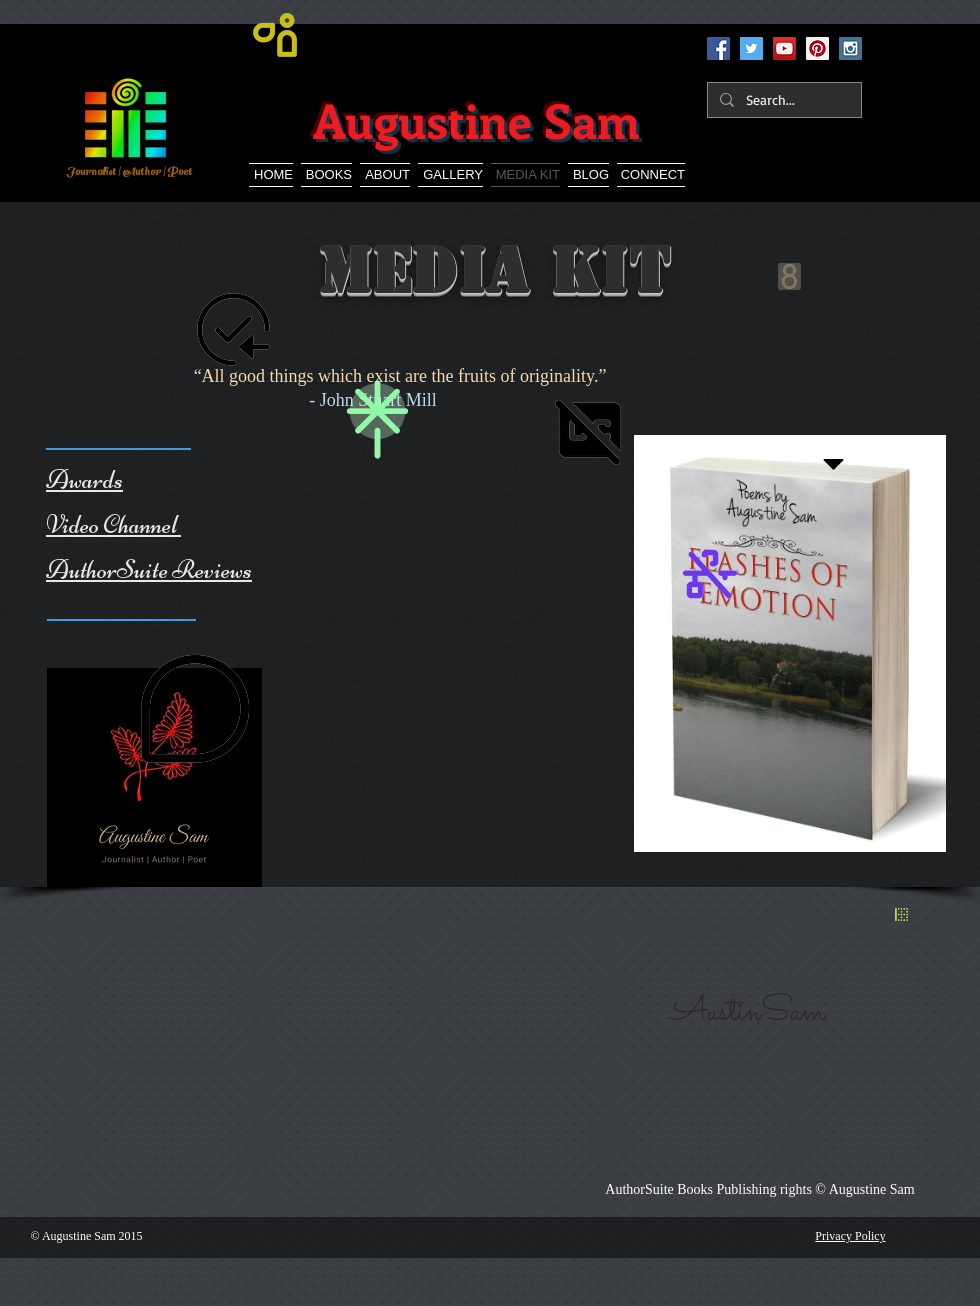  I want to click on open chat or messaging, so click(193, 711).